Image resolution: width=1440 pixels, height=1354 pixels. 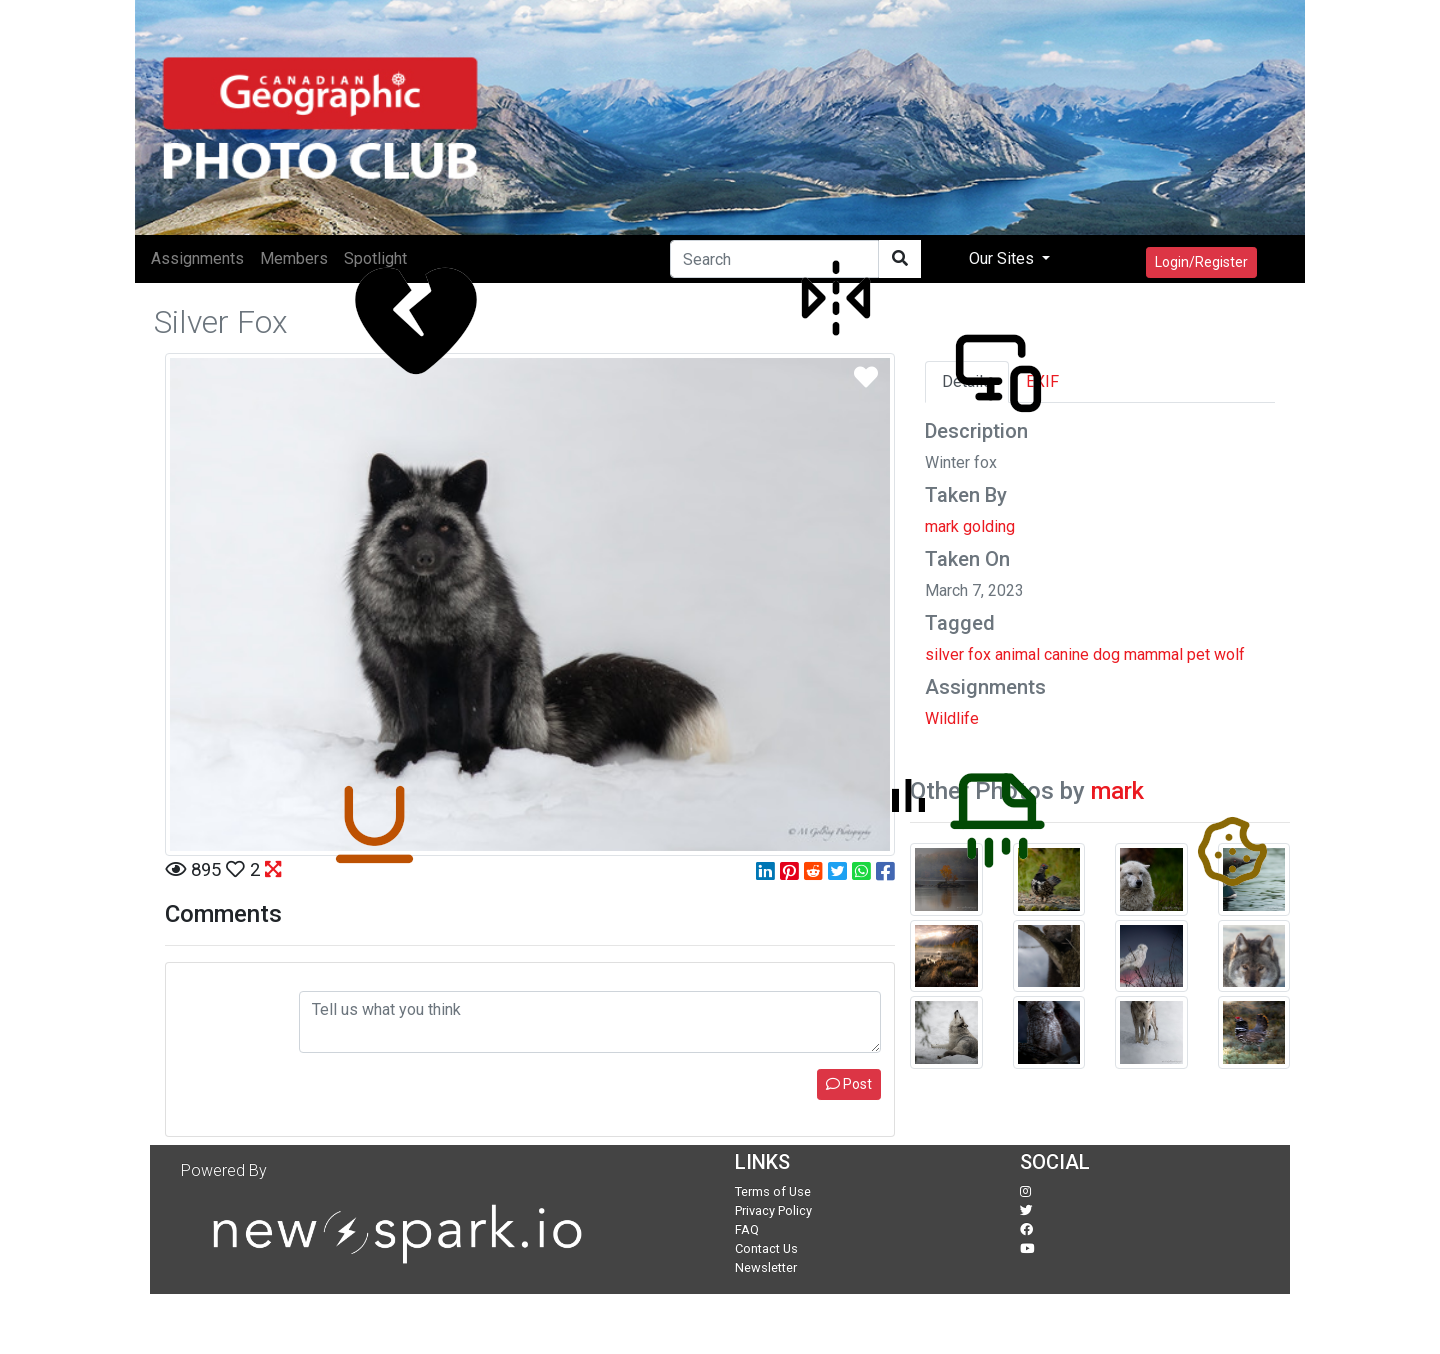 What do you see at coordinates (998, 369) in the screenshot?
I see `switch between desktop and mobile view` at bounding box center [998, 369].